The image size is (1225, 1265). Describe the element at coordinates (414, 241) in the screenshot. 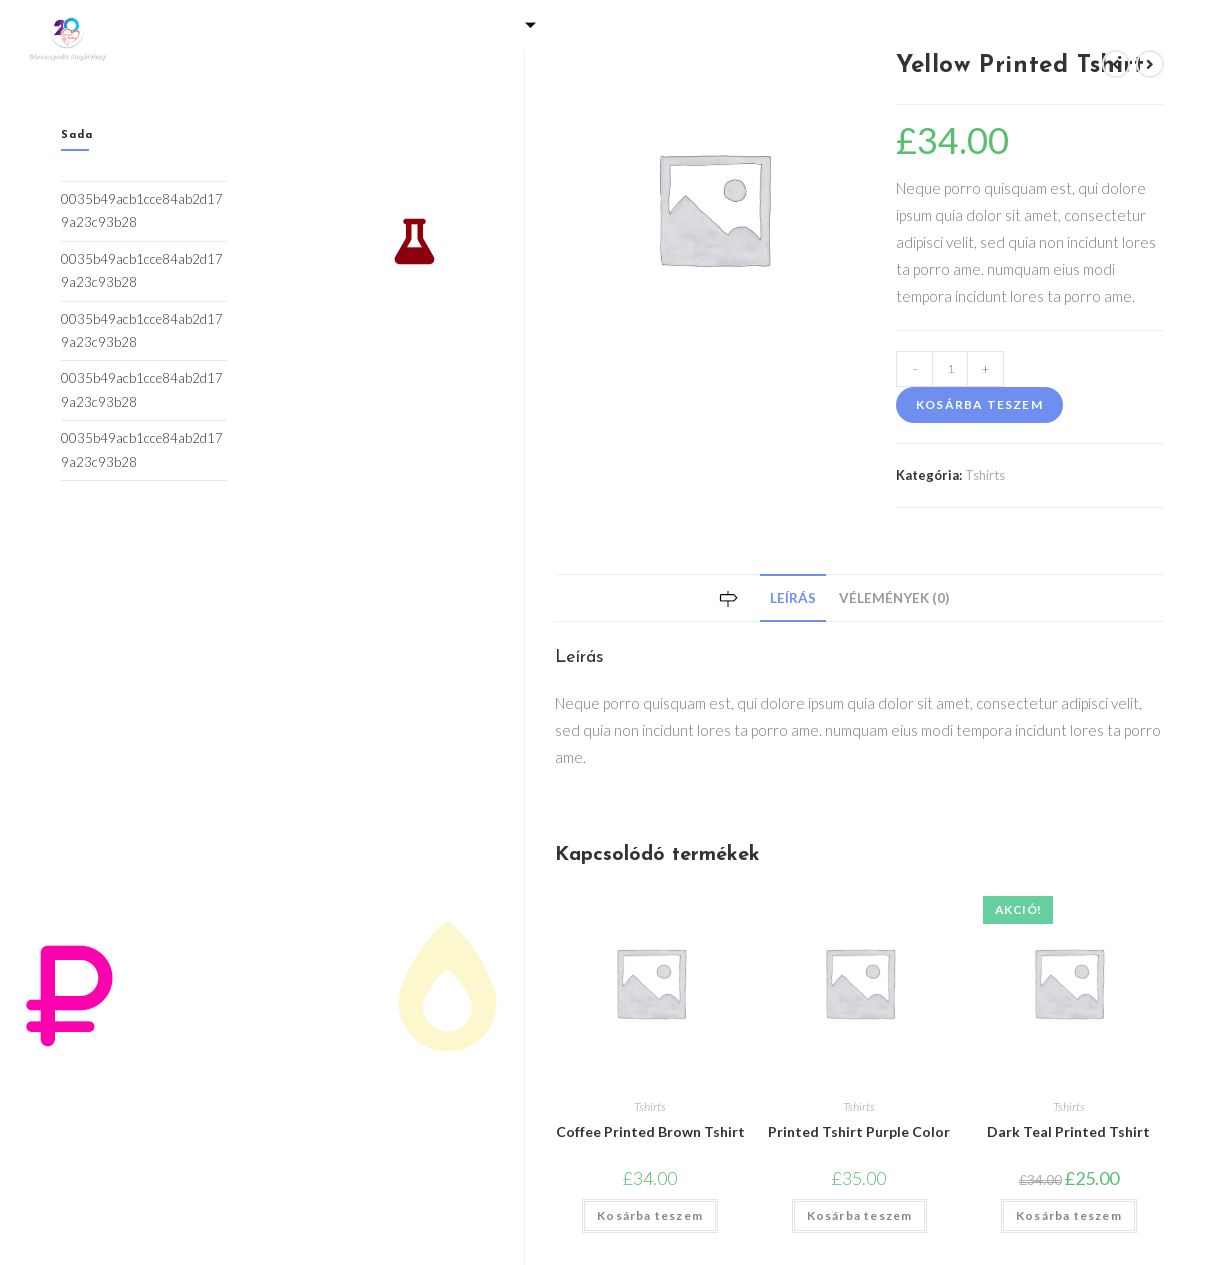

I see `access science or laboratory features` at that location.